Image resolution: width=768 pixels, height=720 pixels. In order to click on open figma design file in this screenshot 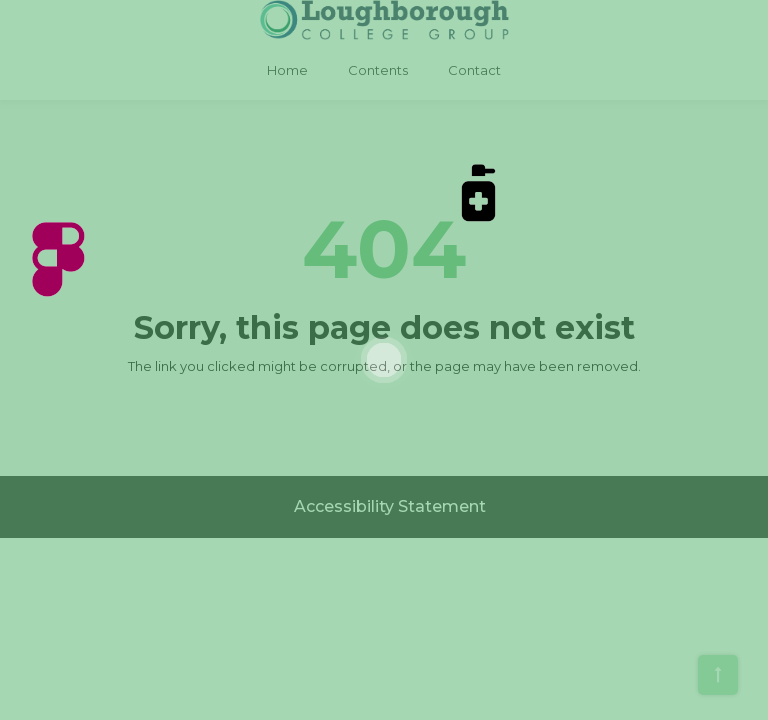, I will do `click(57, 258)`.